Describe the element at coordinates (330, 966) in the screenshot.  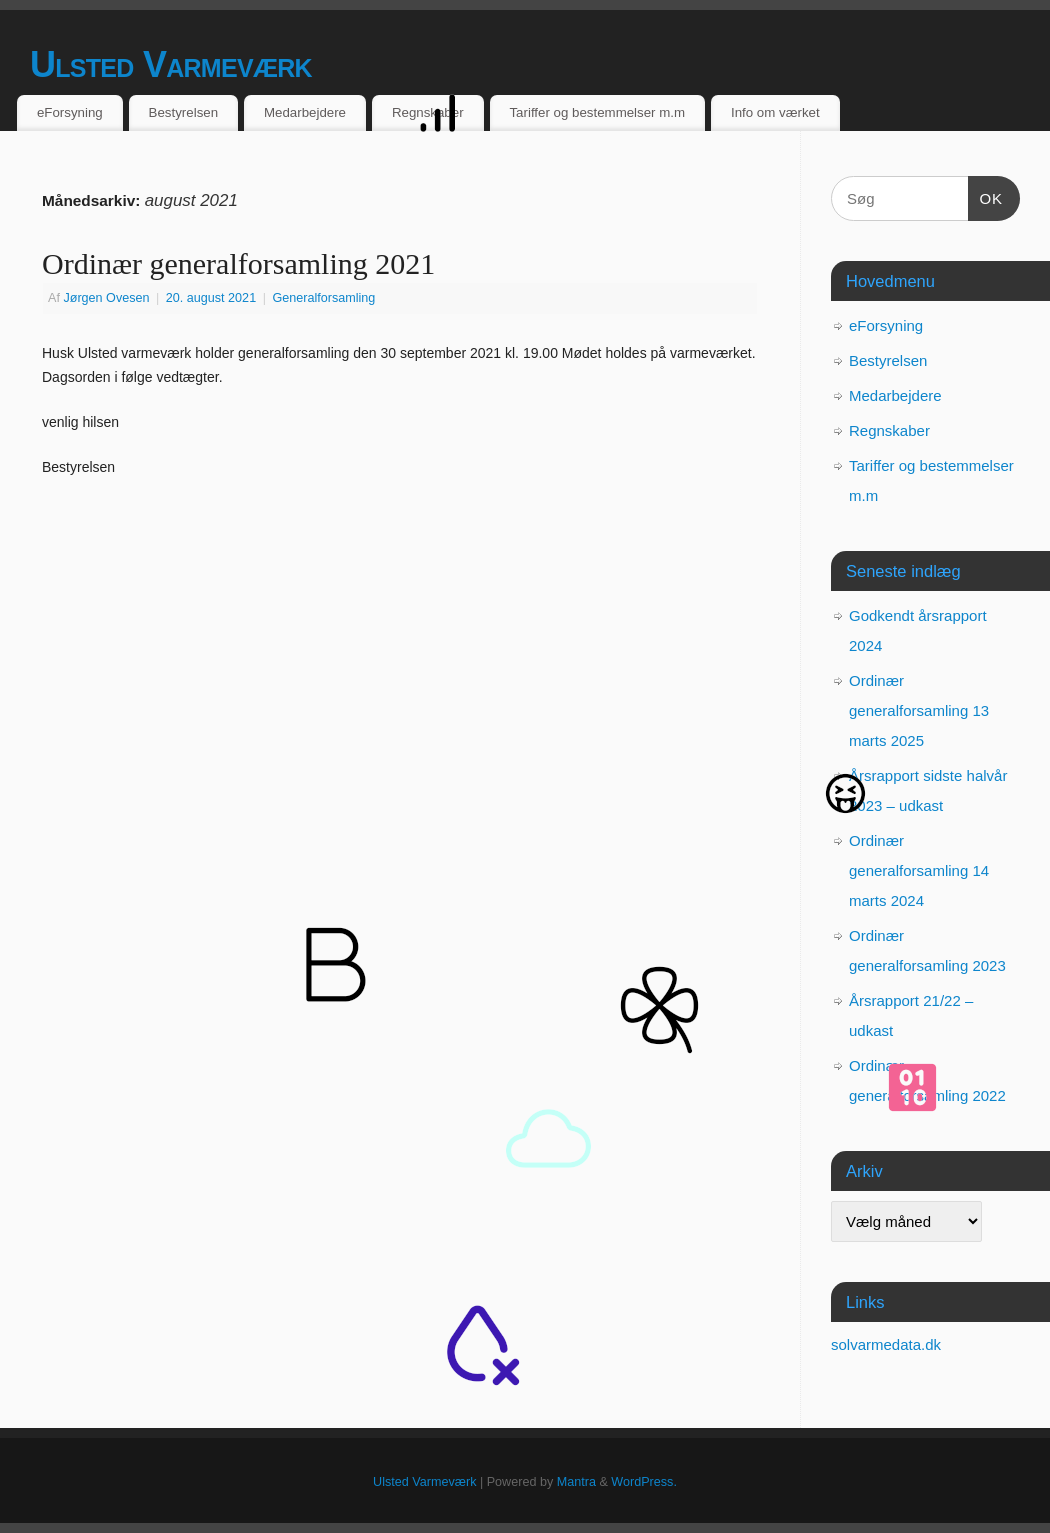
I see `apply bold formatting to selected text` at that location.